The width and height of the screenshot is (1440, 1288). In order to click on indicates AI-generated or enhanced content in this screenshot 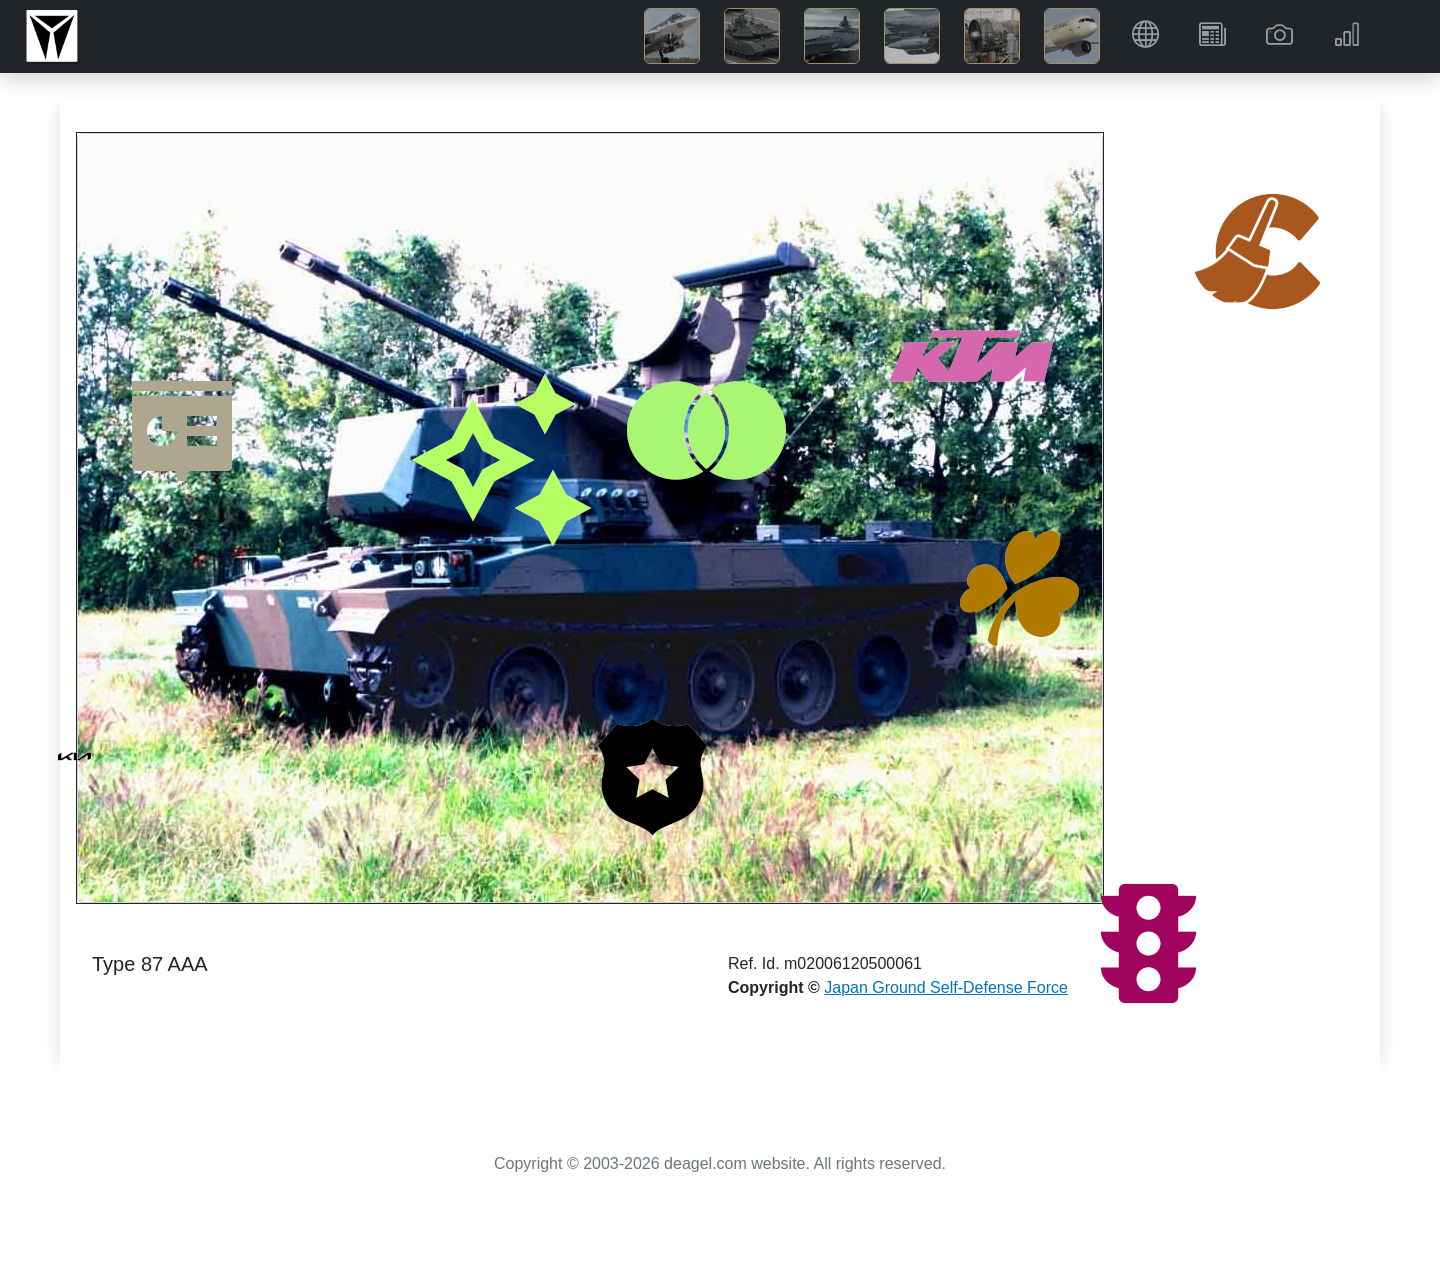, I will do `click(505, 460)`.